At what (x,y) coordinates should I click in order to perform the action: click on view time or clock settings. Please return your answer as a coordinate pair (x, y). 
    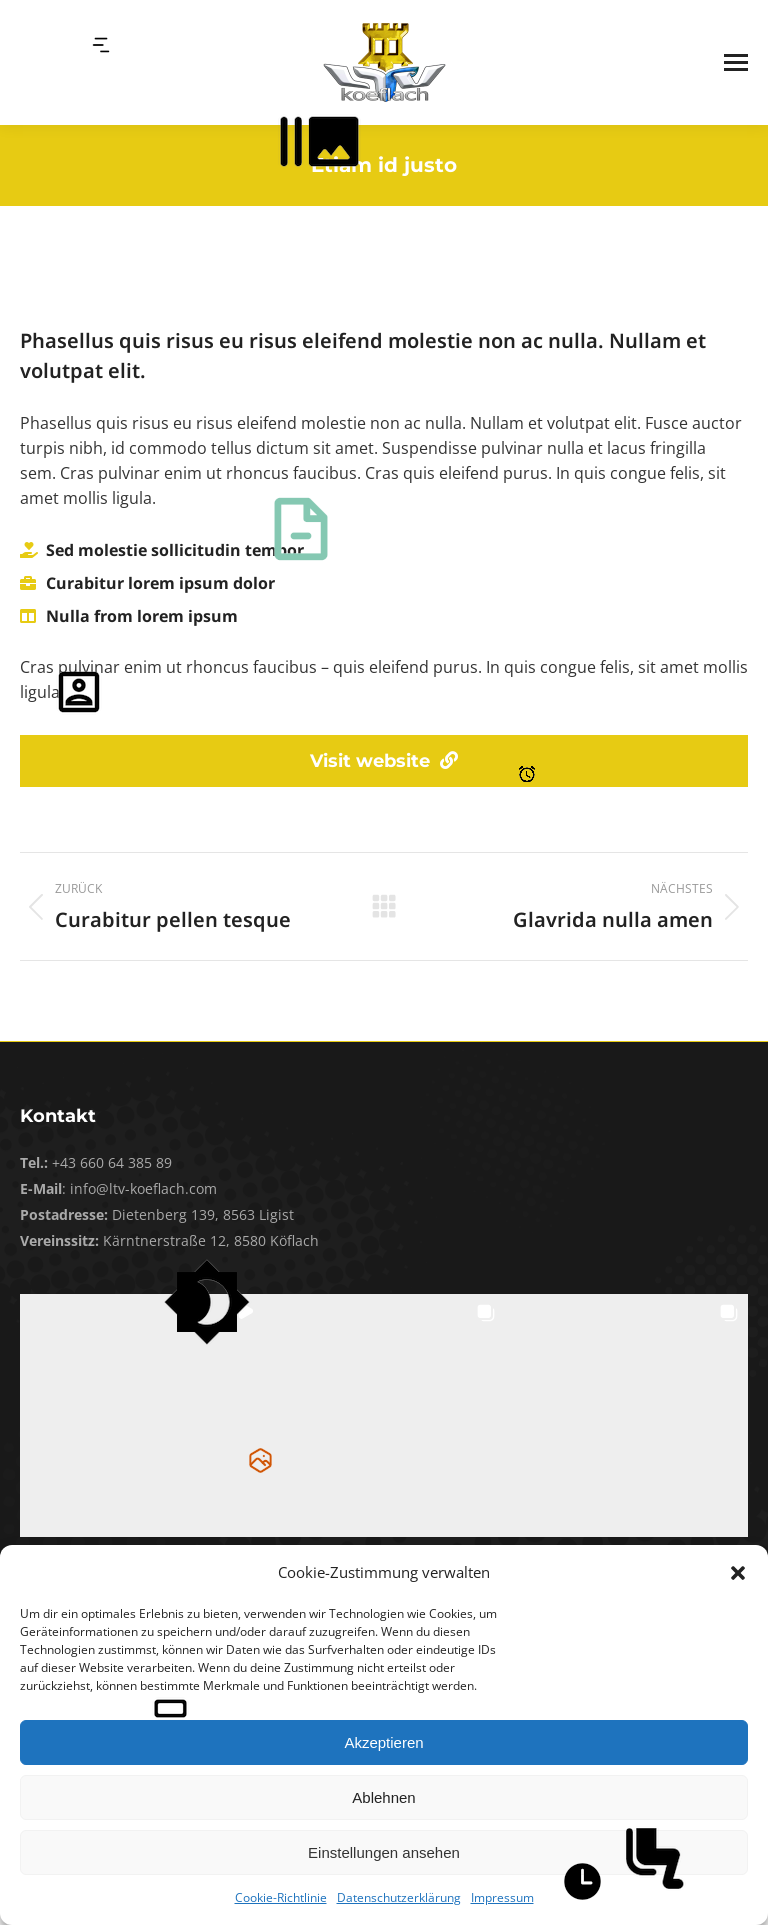
    Looking at the image, I should click on (582, 1881).